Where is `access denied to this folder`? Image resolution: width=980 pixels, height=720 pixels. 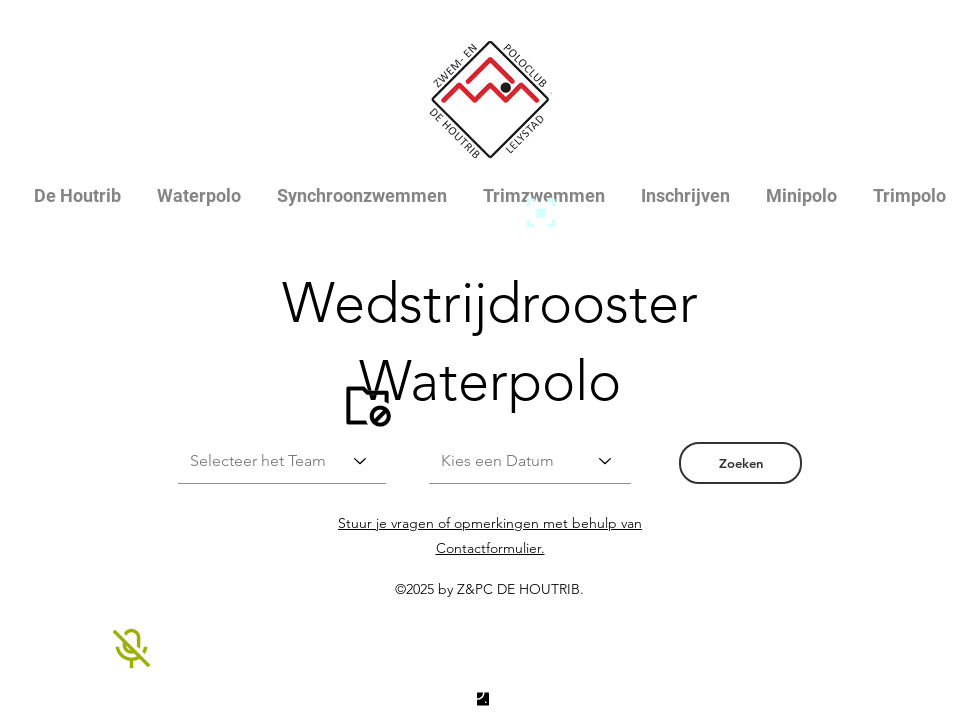 access denied to this folder is located at coordinates (367, 405).